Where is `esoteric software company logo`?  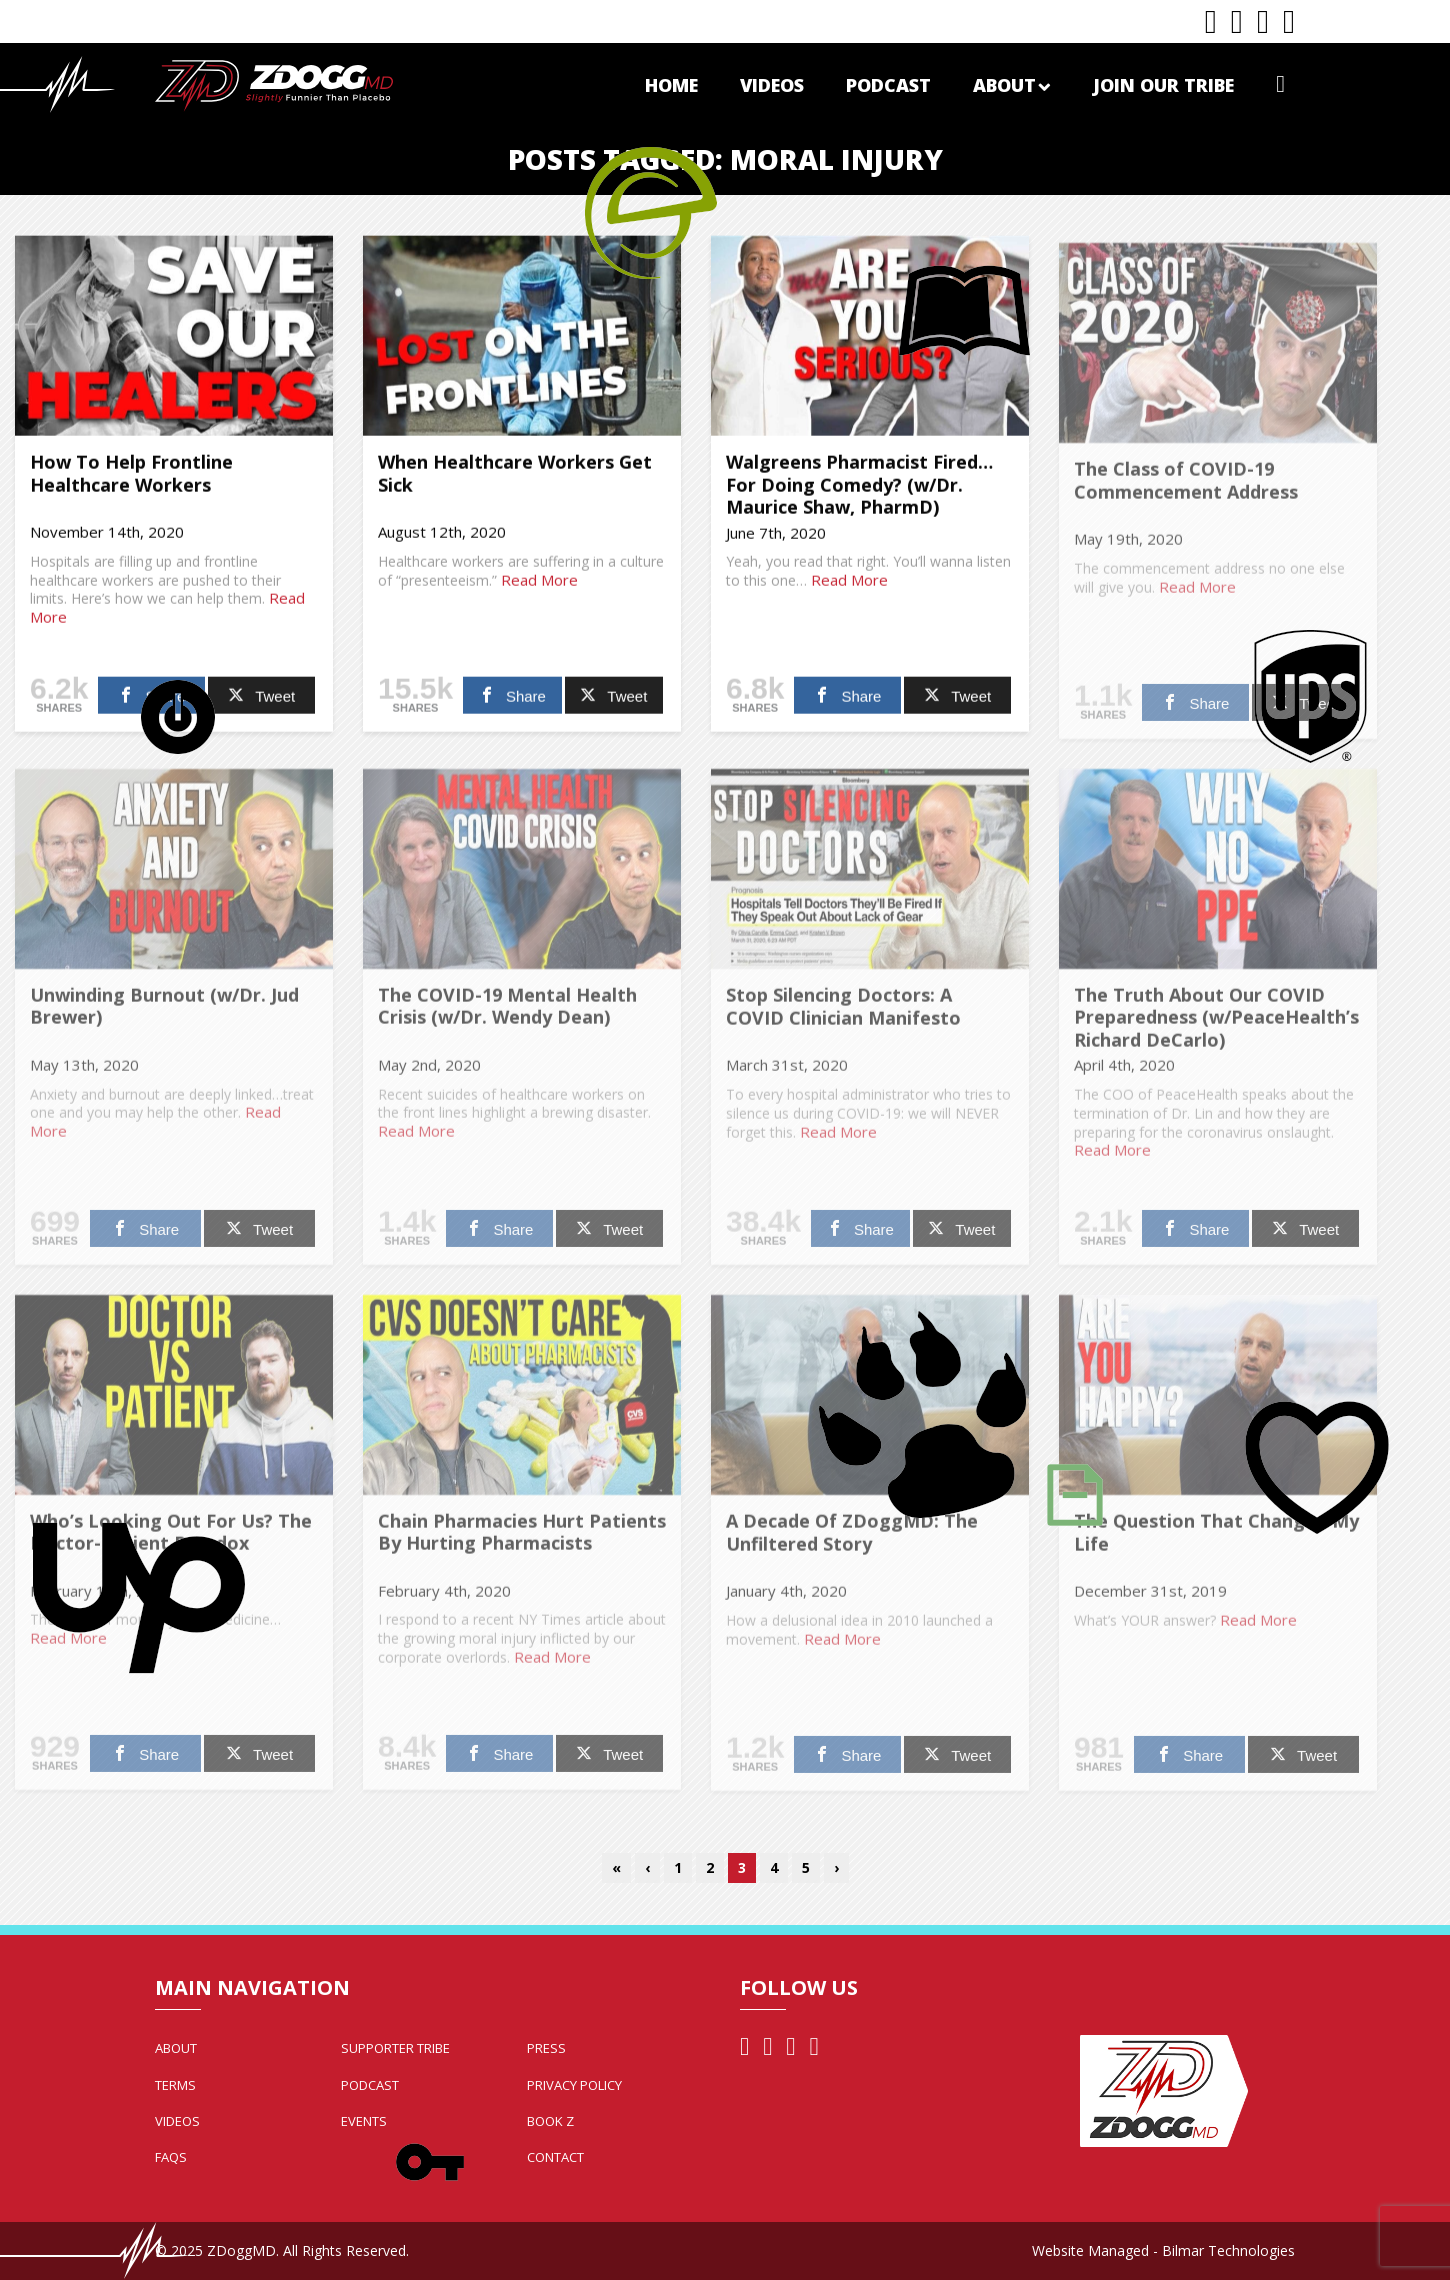
esoteric software company logo is located at coordinates (651, 213).